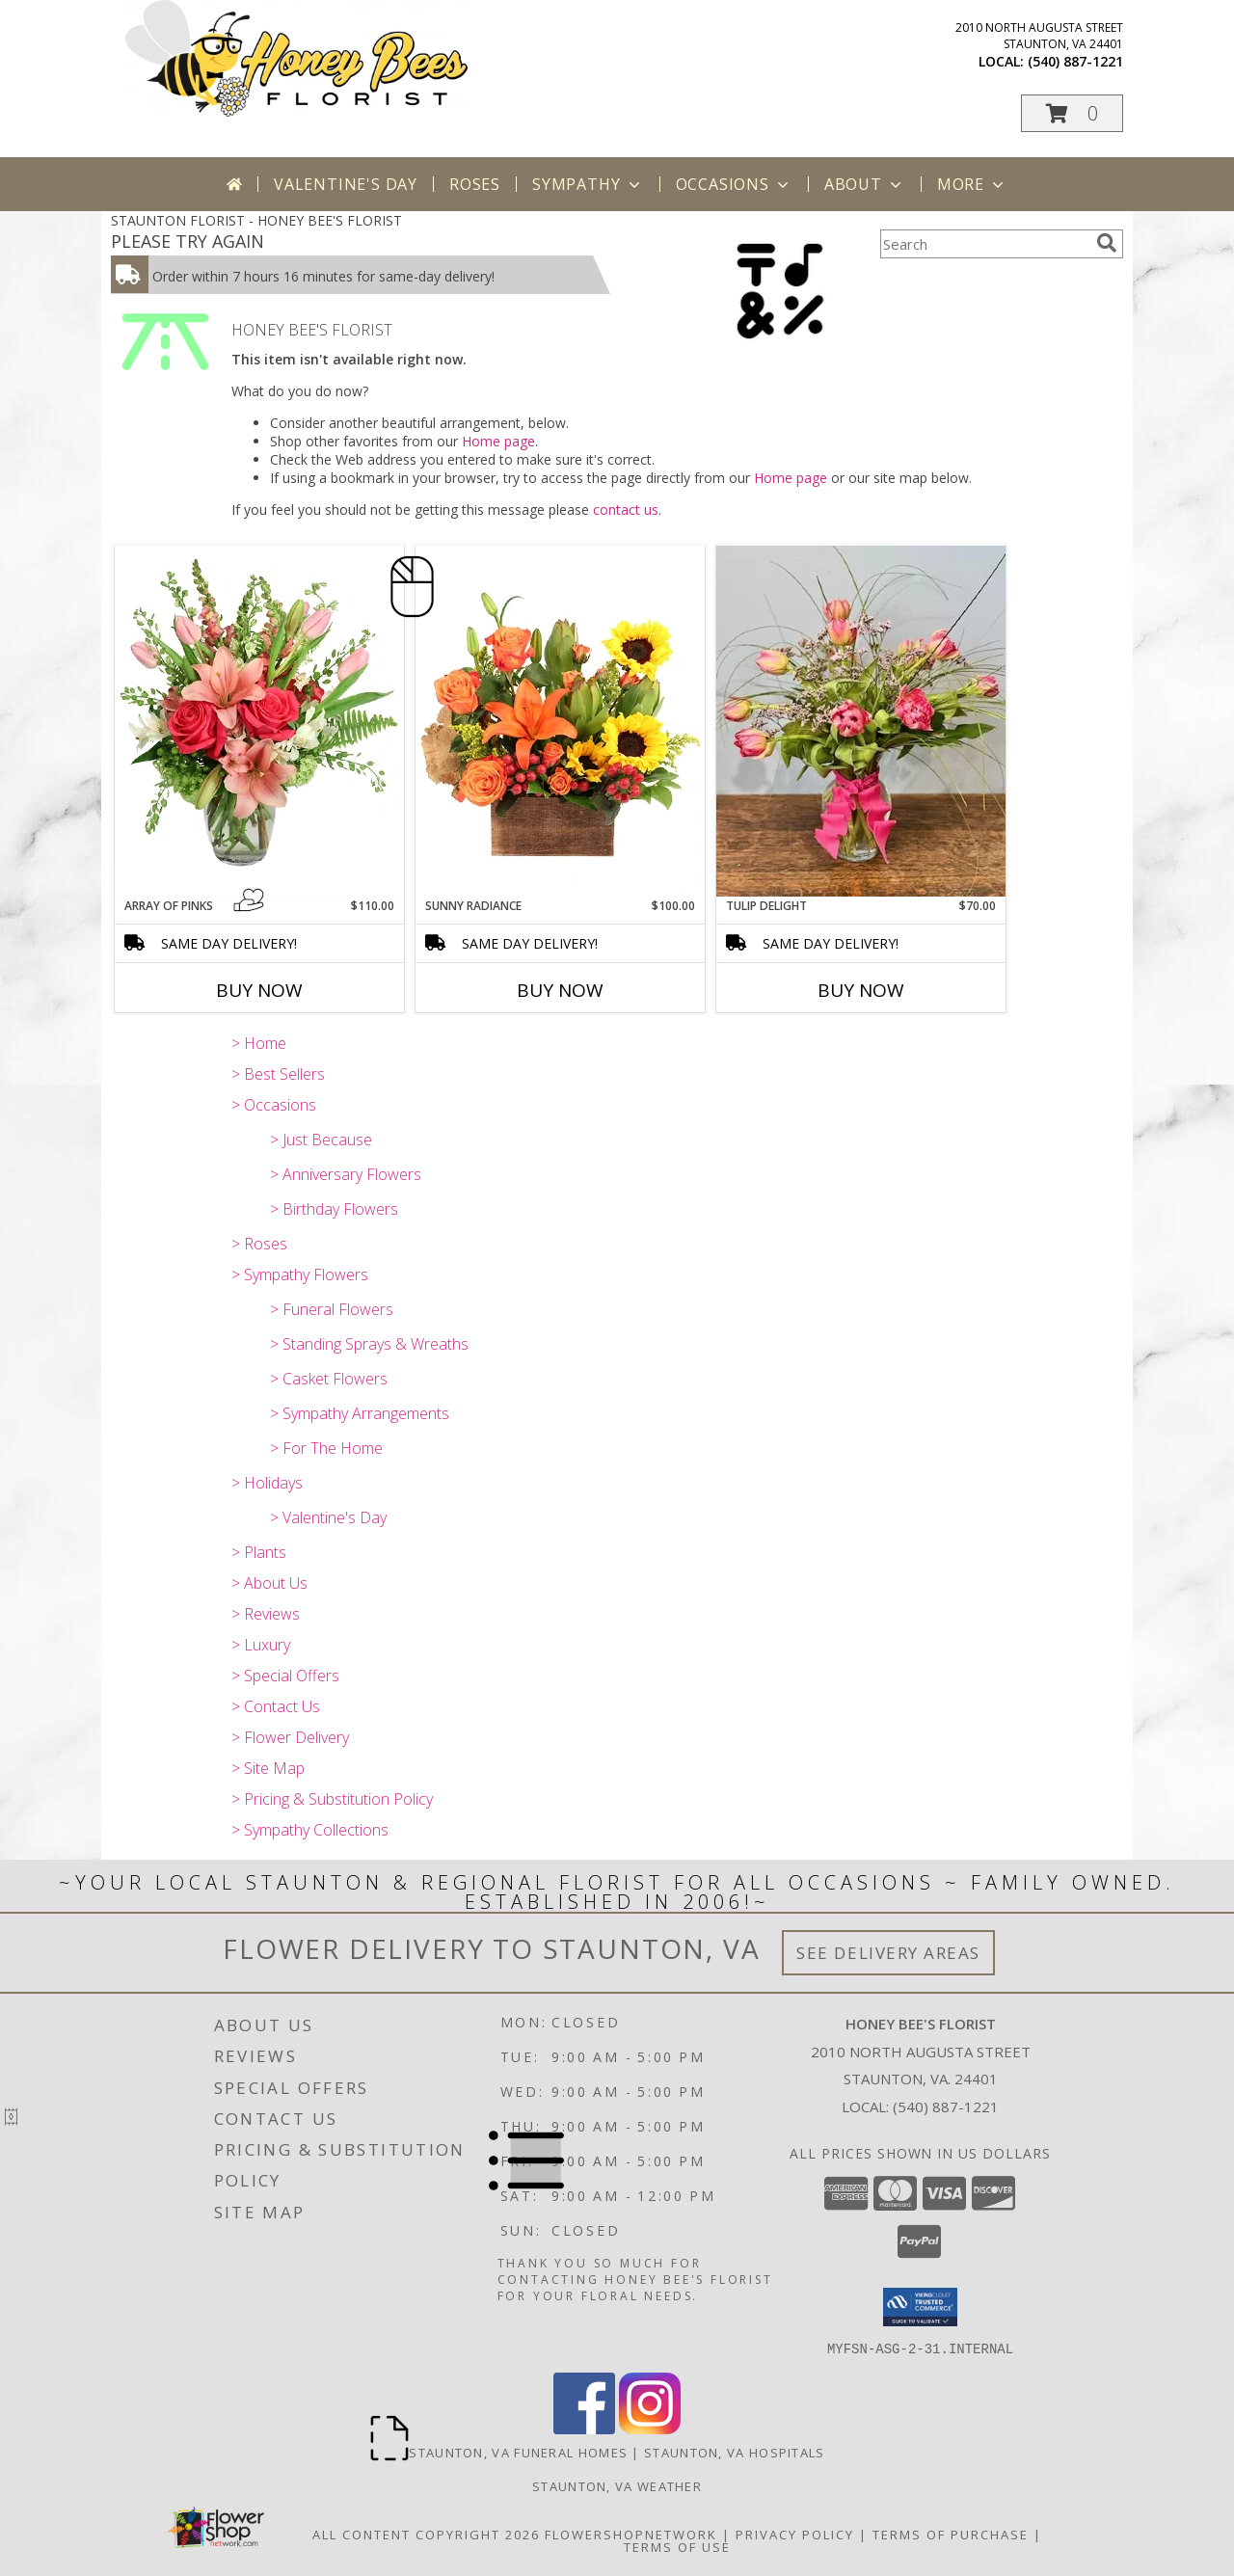  What do you see at coordinates (389, 2438) in the screenshot?
I see `a placeholder for a file not yet uploaded` at bounding box center [389, 2438].